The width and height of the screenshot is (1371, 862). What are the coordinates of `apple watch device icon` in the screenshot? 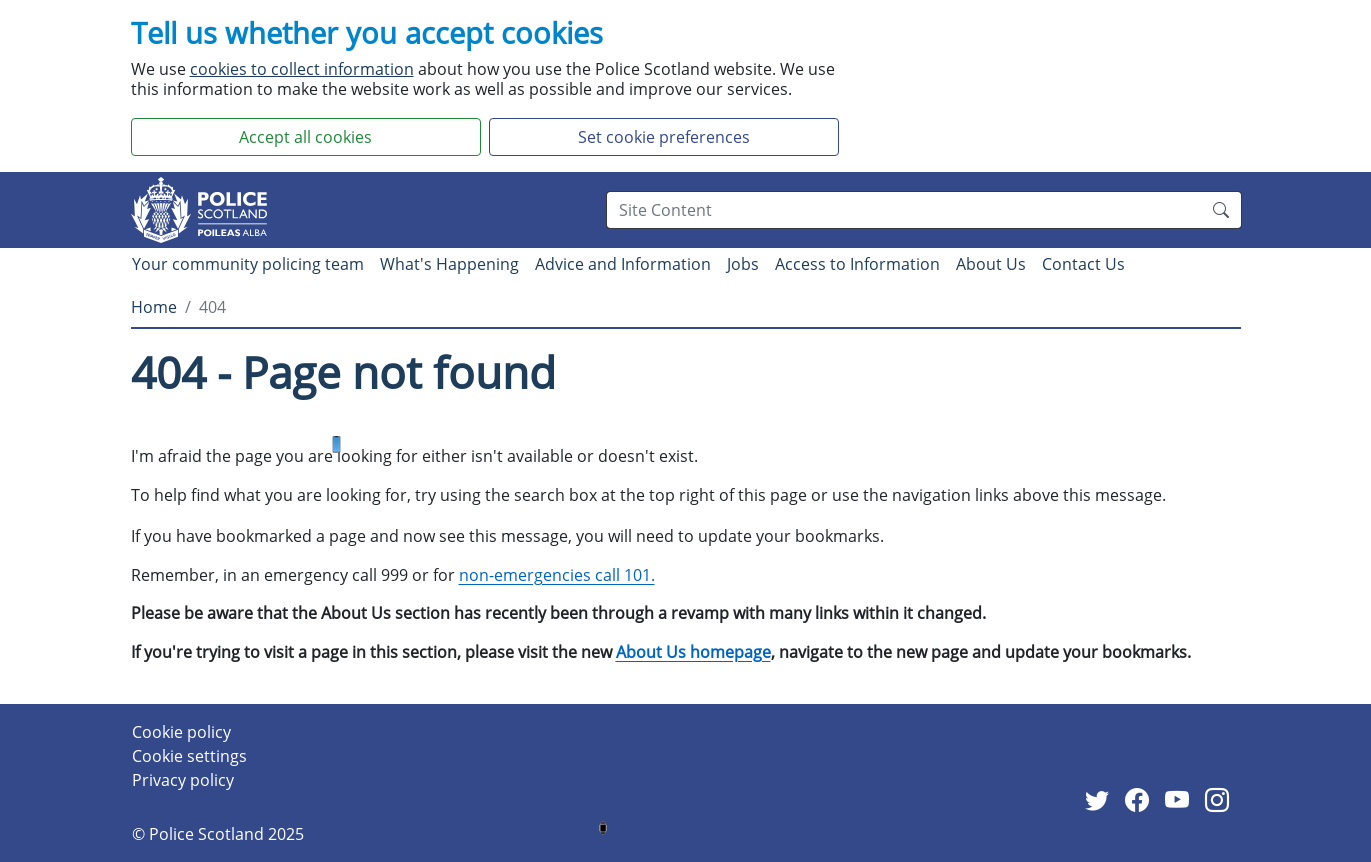 It's located at (603, 828).